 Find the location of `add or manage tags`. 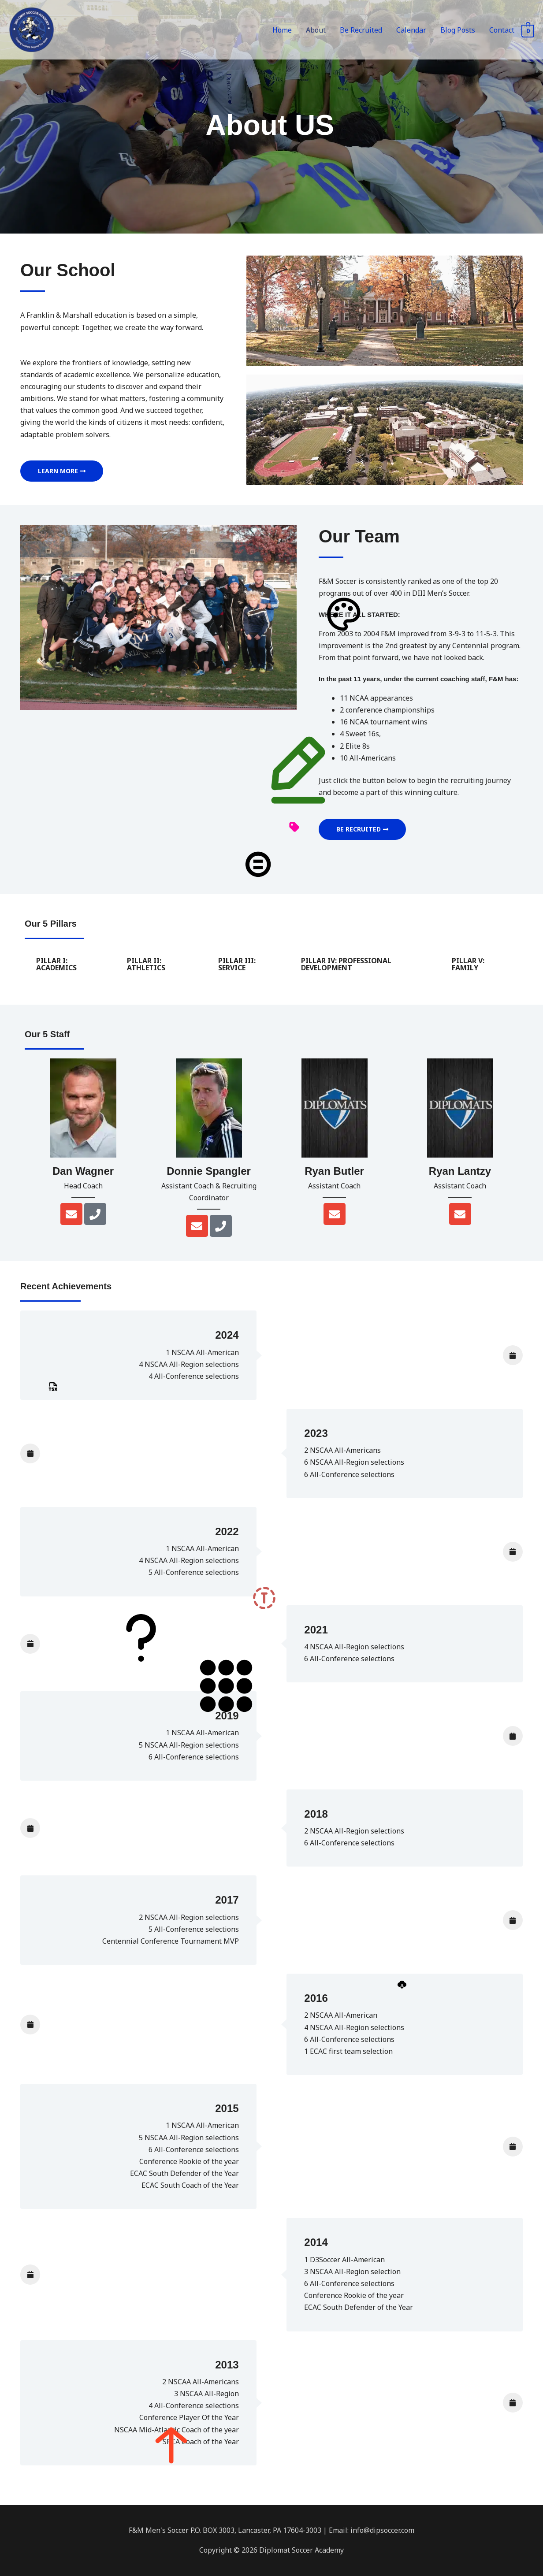

add or manage tags is located at coordinates (294, 827).